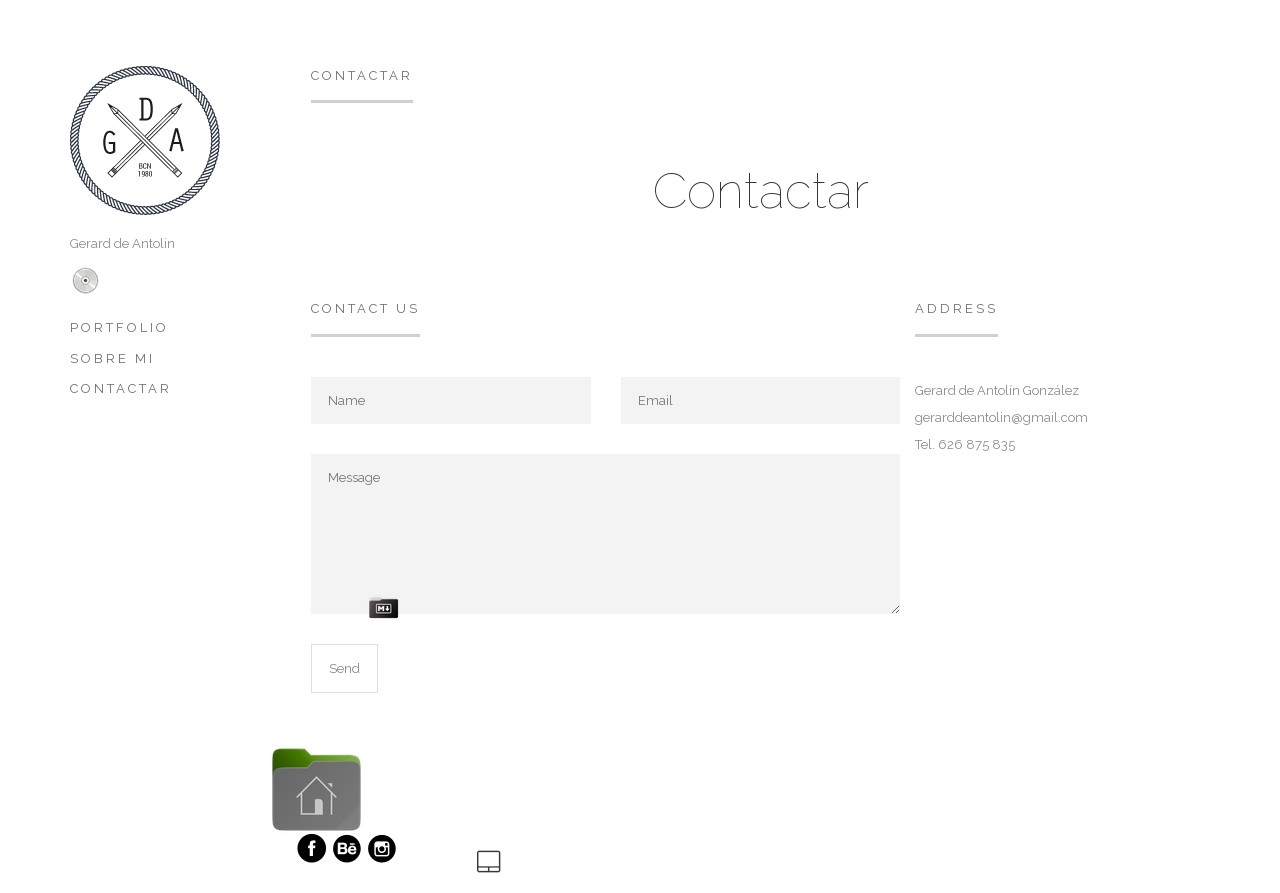  I want to click on touchpad or trackpad input device, so click(489, 861).